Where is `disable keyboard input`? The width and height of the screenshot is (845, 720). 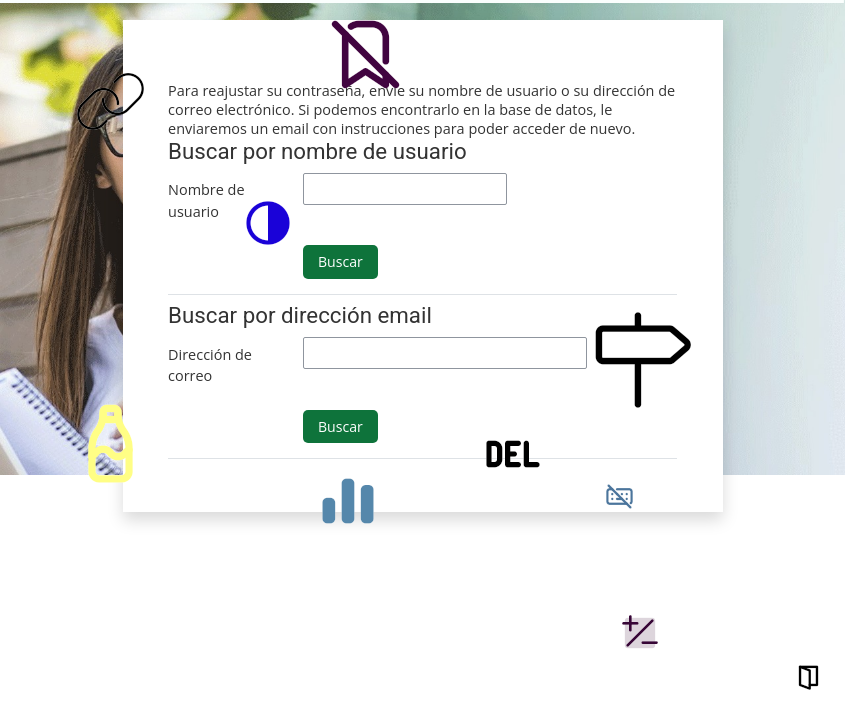
disable keyboard input is located at coordinates (619, 496).